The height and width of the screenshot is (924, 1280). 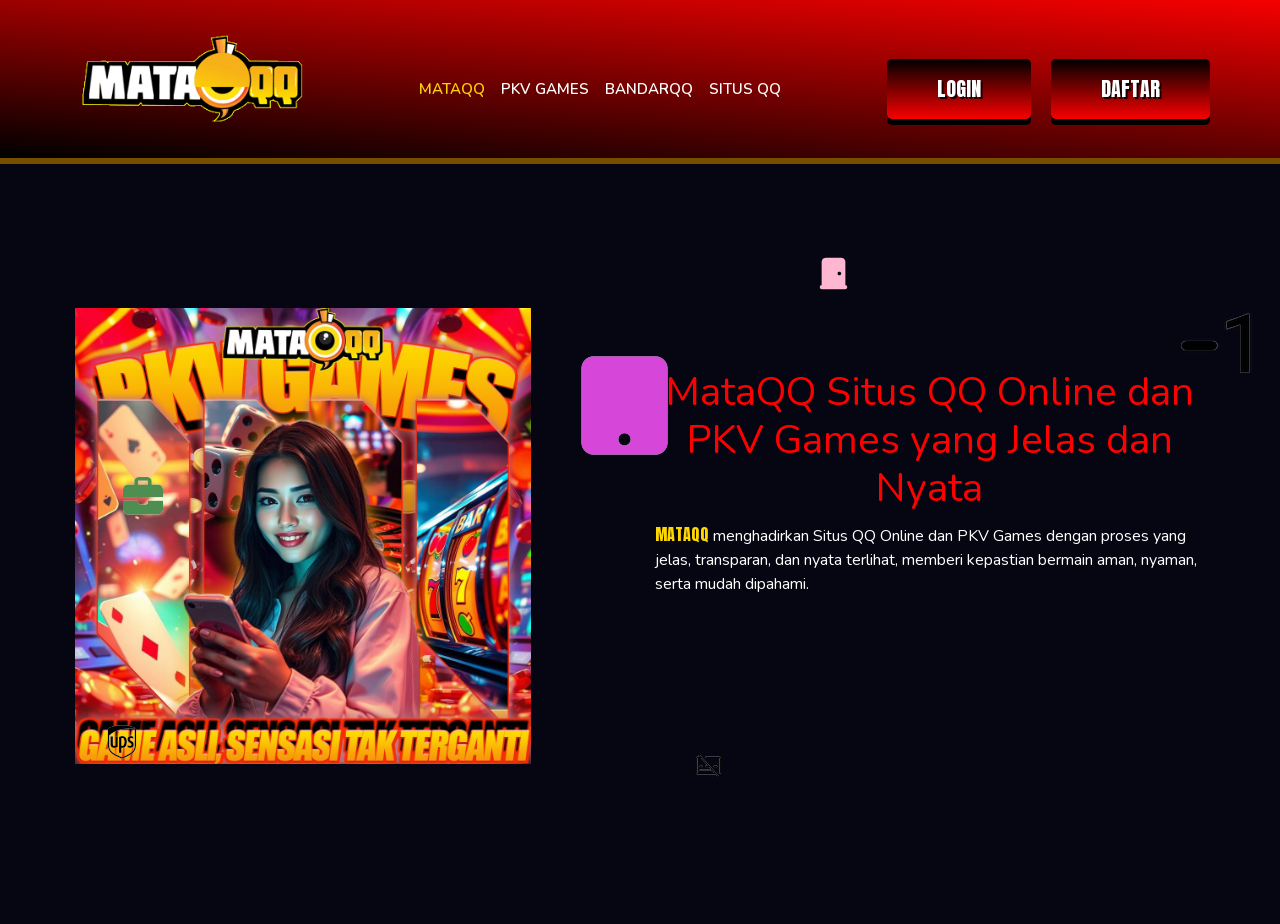 What do you see at coordinates (1217, 345) in the screenshot?
I see `decrease exposure by one stop` at bounding box center [1217, 345].